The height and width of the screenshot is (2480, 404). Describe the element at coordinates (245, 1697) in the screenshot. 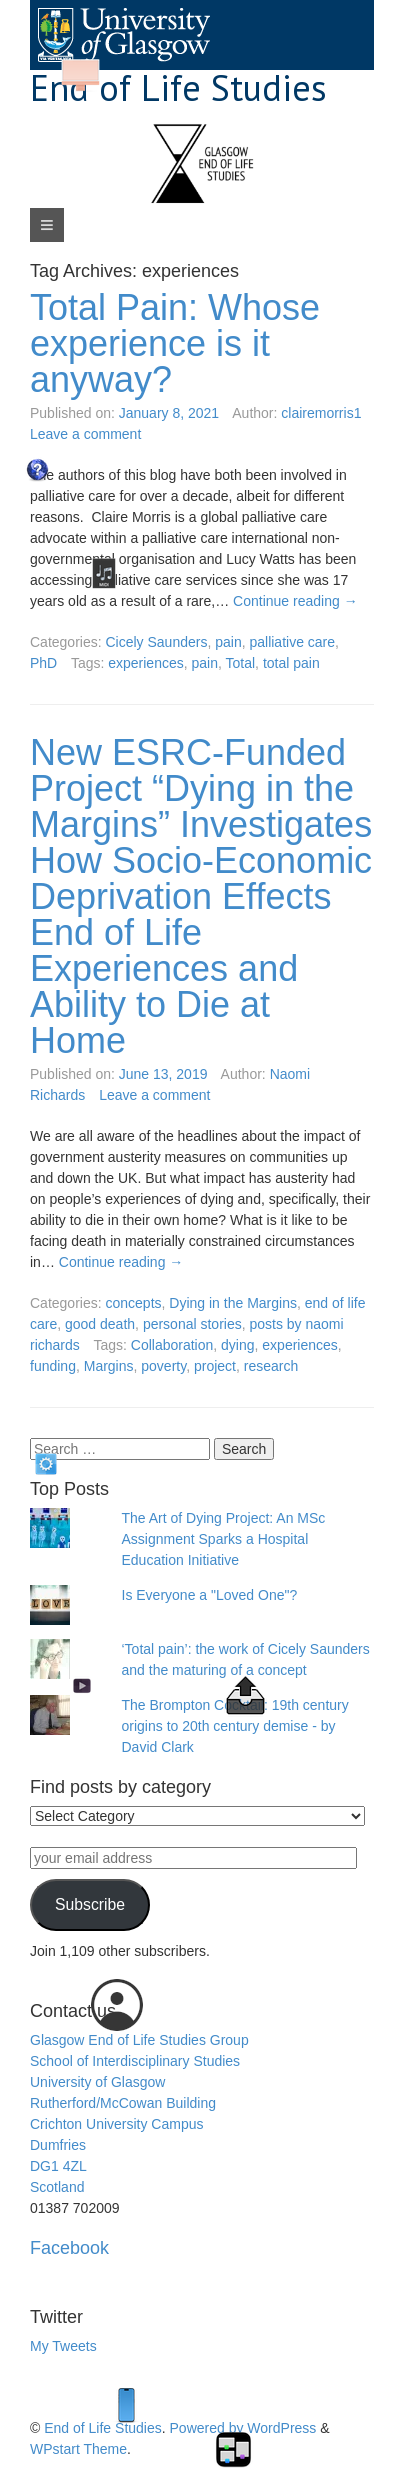

I see `view outgoing mail in your outbox` at that location.